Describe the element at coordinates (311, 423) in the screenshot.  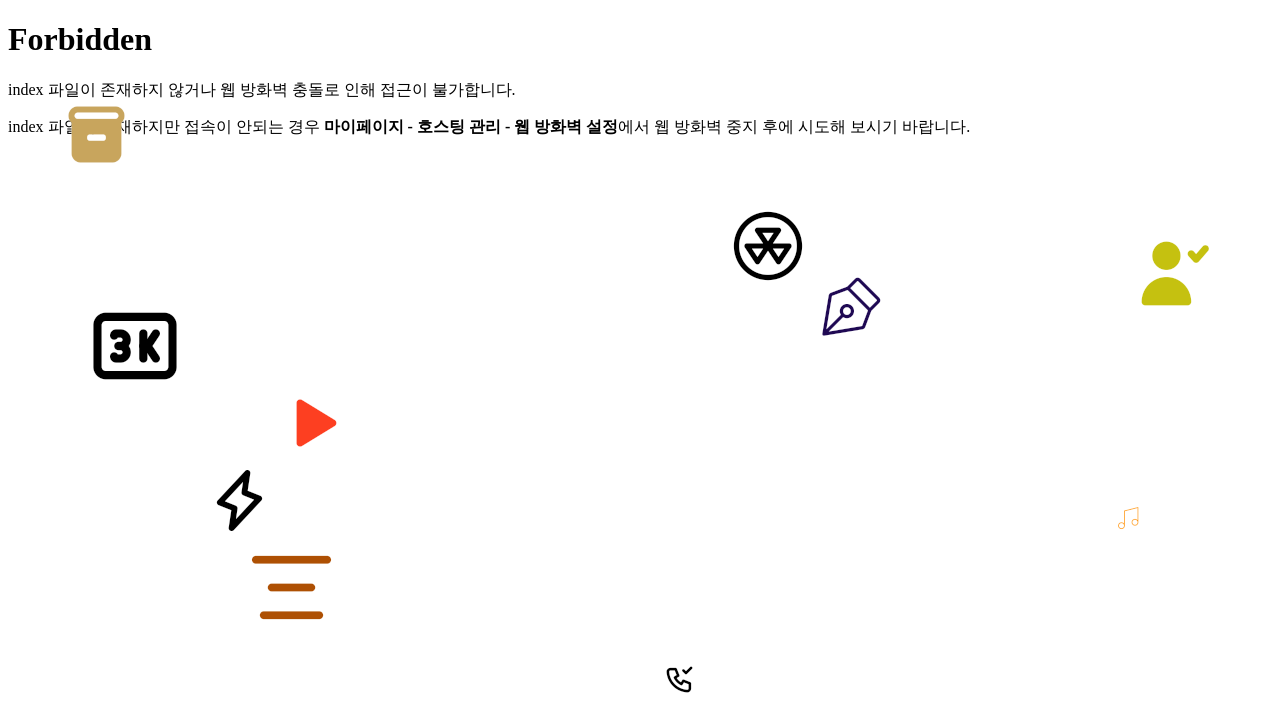
I see `start or resume media playback` at that location.